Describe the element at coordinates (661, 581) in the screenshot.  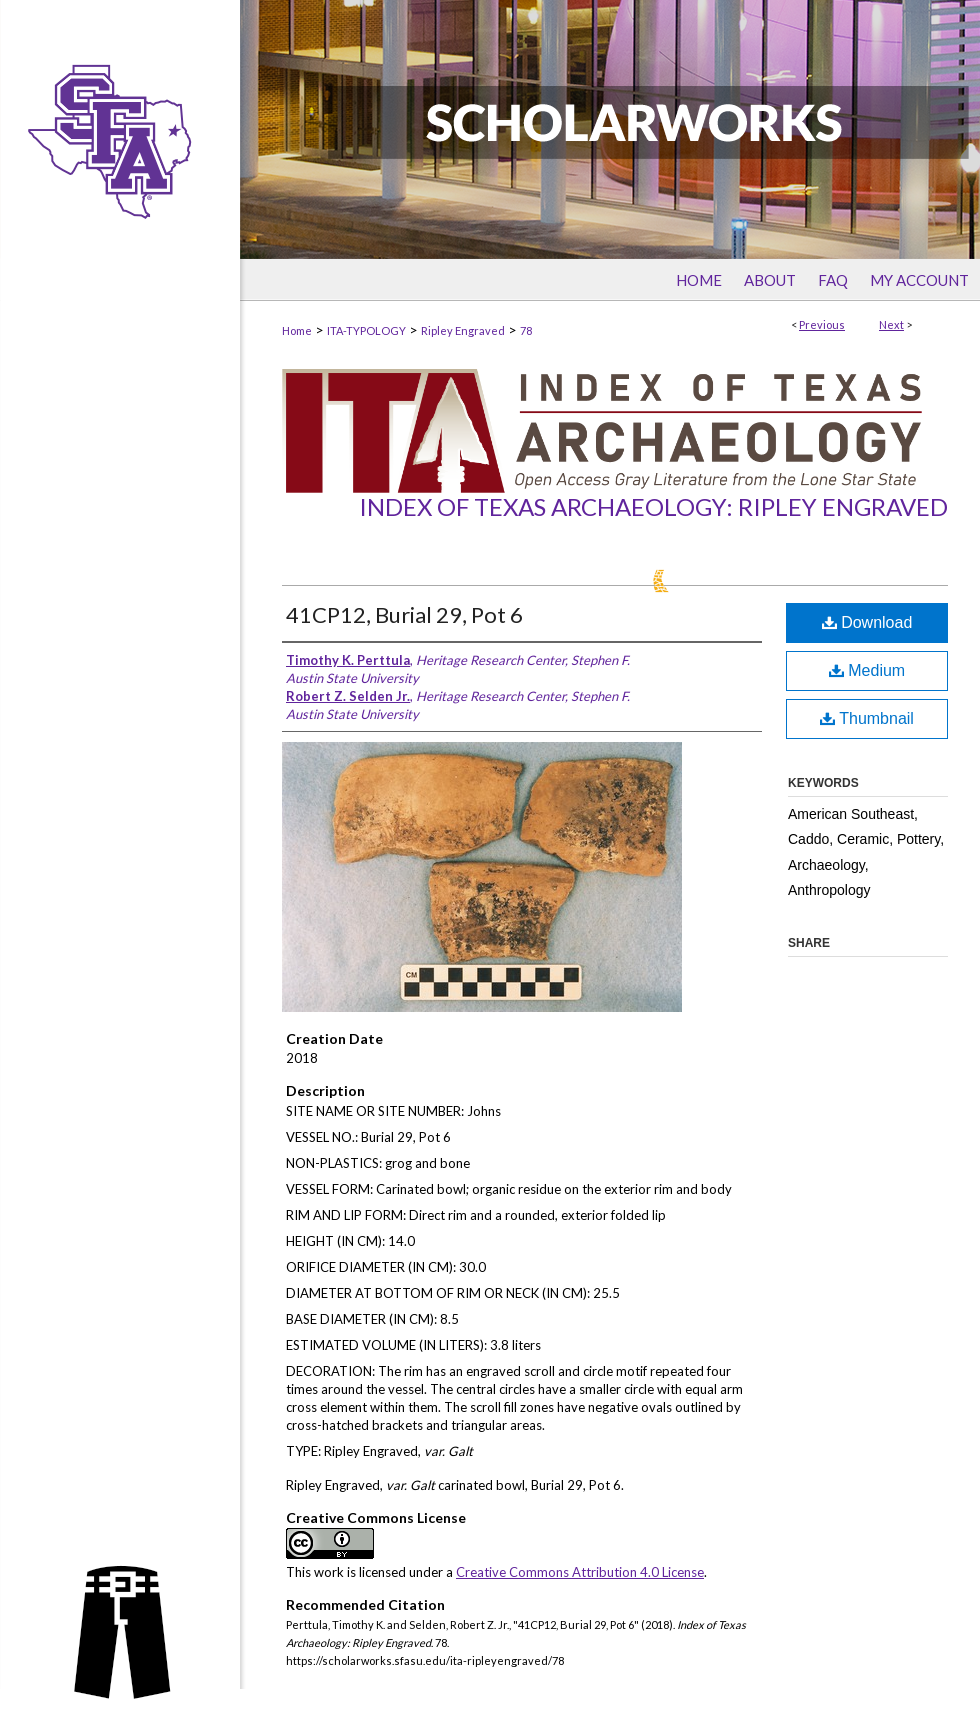
I see `select or place a stone pathway in a building game` at that location.